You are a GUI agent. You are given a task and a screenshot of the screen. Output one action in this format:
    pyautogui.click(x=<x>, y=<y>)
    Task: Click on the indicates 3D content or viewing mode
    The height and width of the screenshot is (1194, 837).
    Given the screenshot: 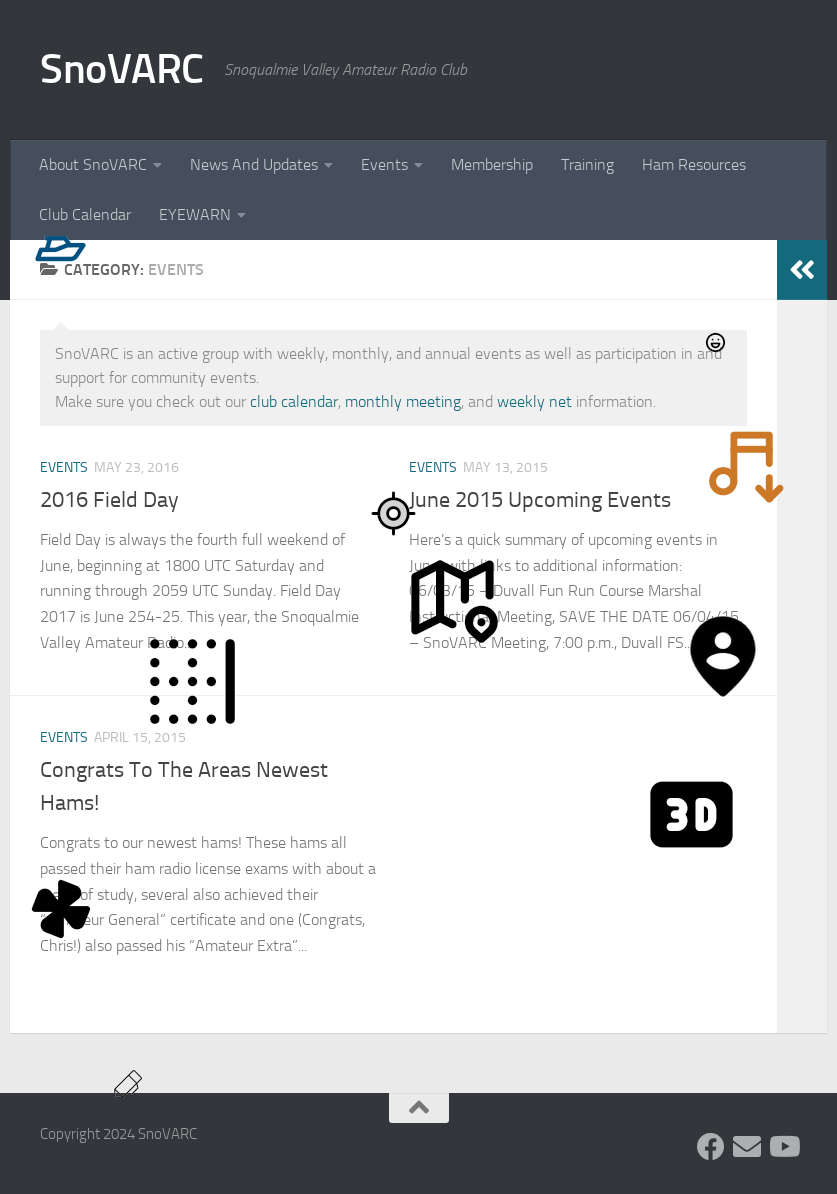 What is the action you would take?
    pyautogui.click(x=691, y=814)
    